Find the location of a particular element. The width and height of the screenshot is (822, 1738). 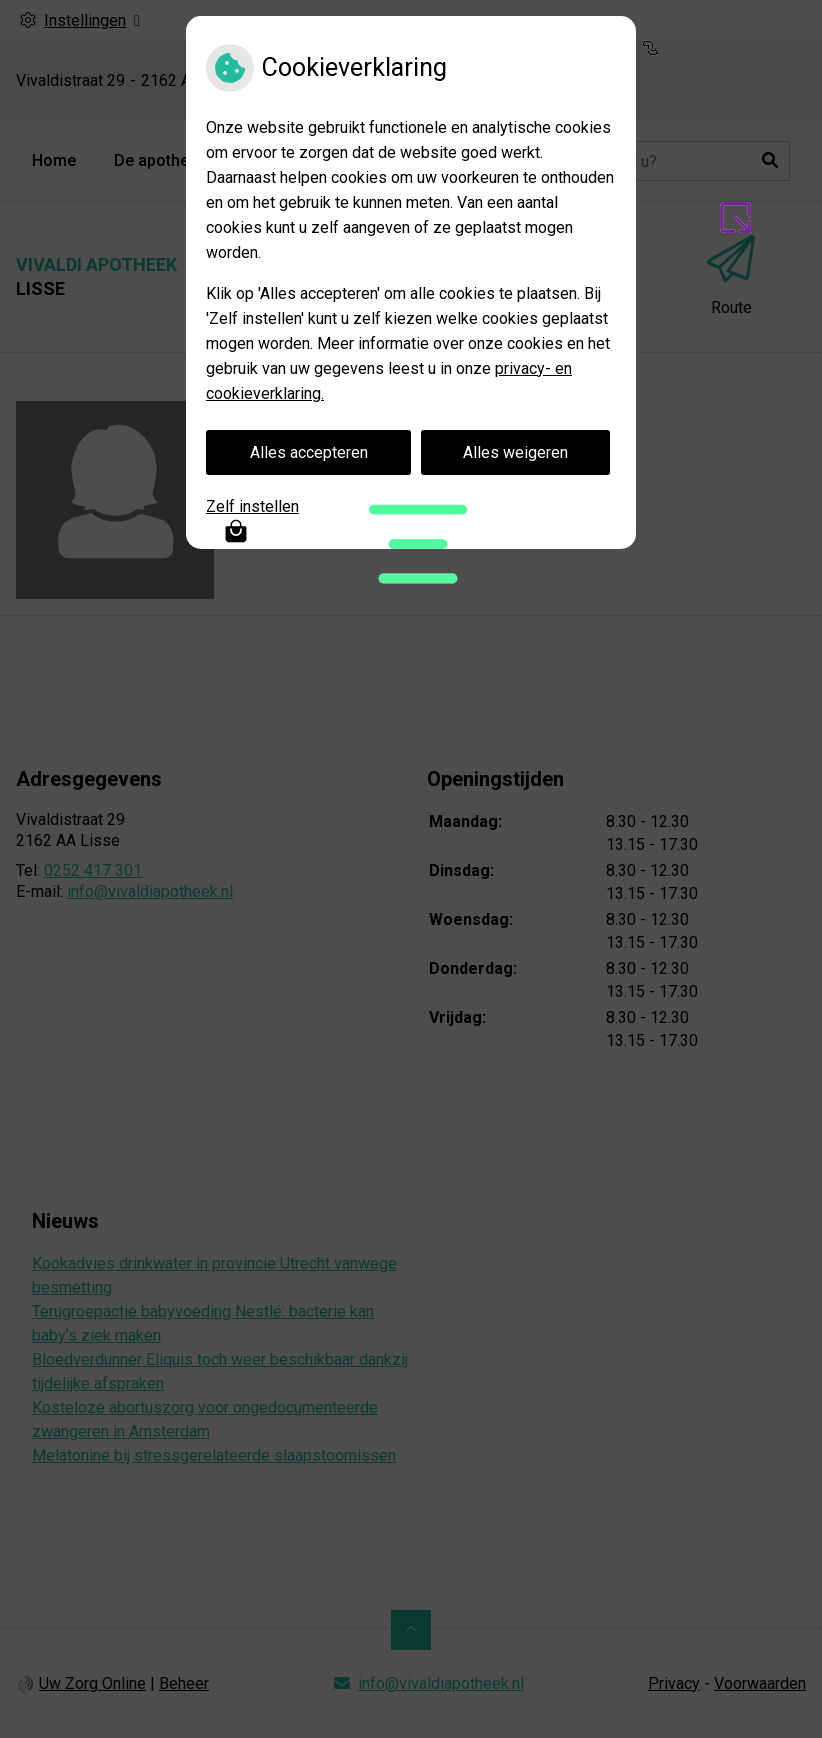

center align text is located at coordinates (418, 544).